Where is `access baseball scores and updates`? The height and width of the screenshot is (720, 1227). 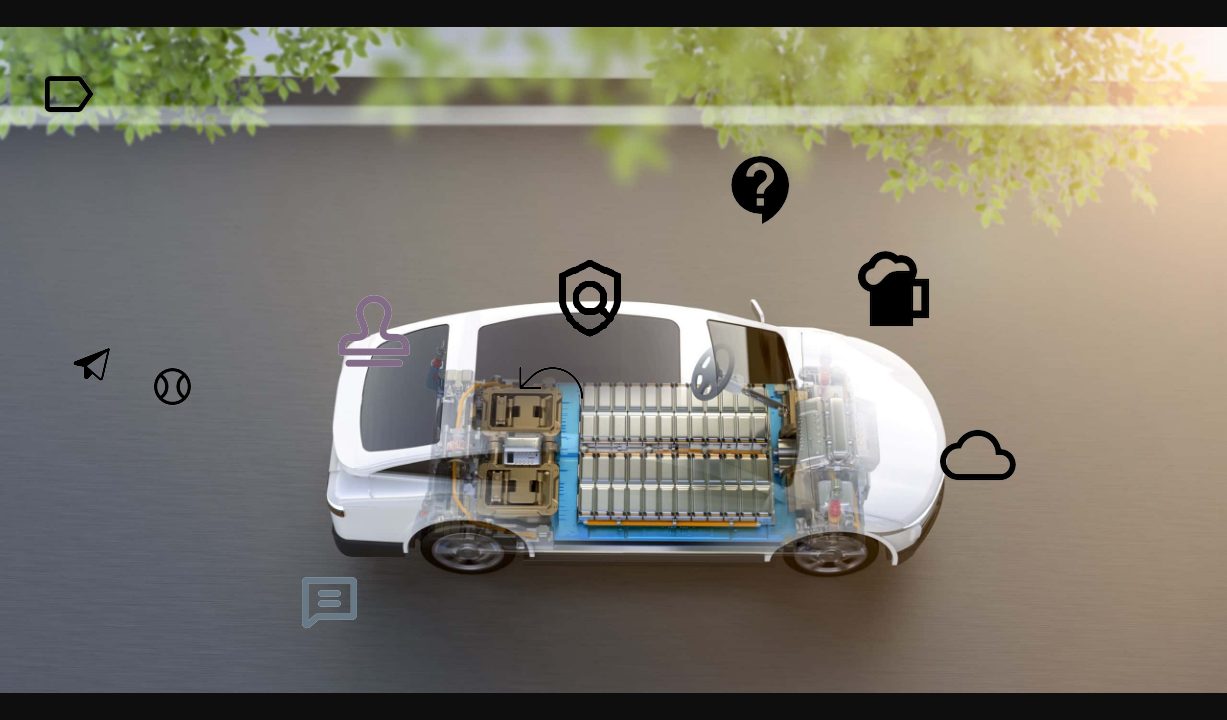 access baseball scores and updates is located at coordinates (172, 386).